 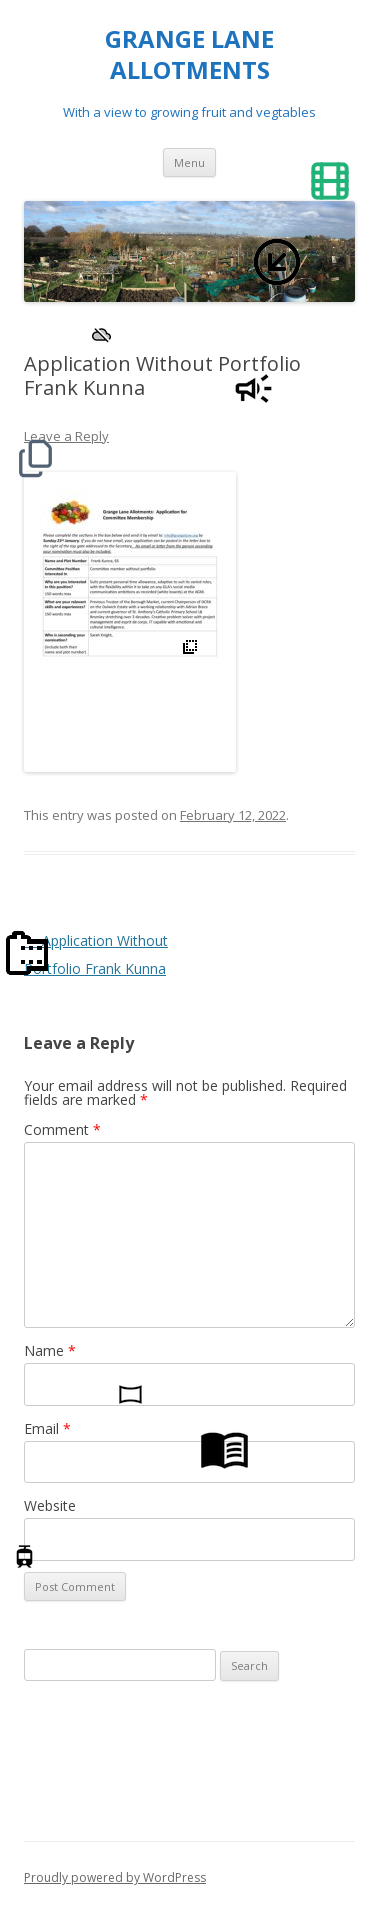 I want to click on access video or movie content, so click(x=330, y=181).